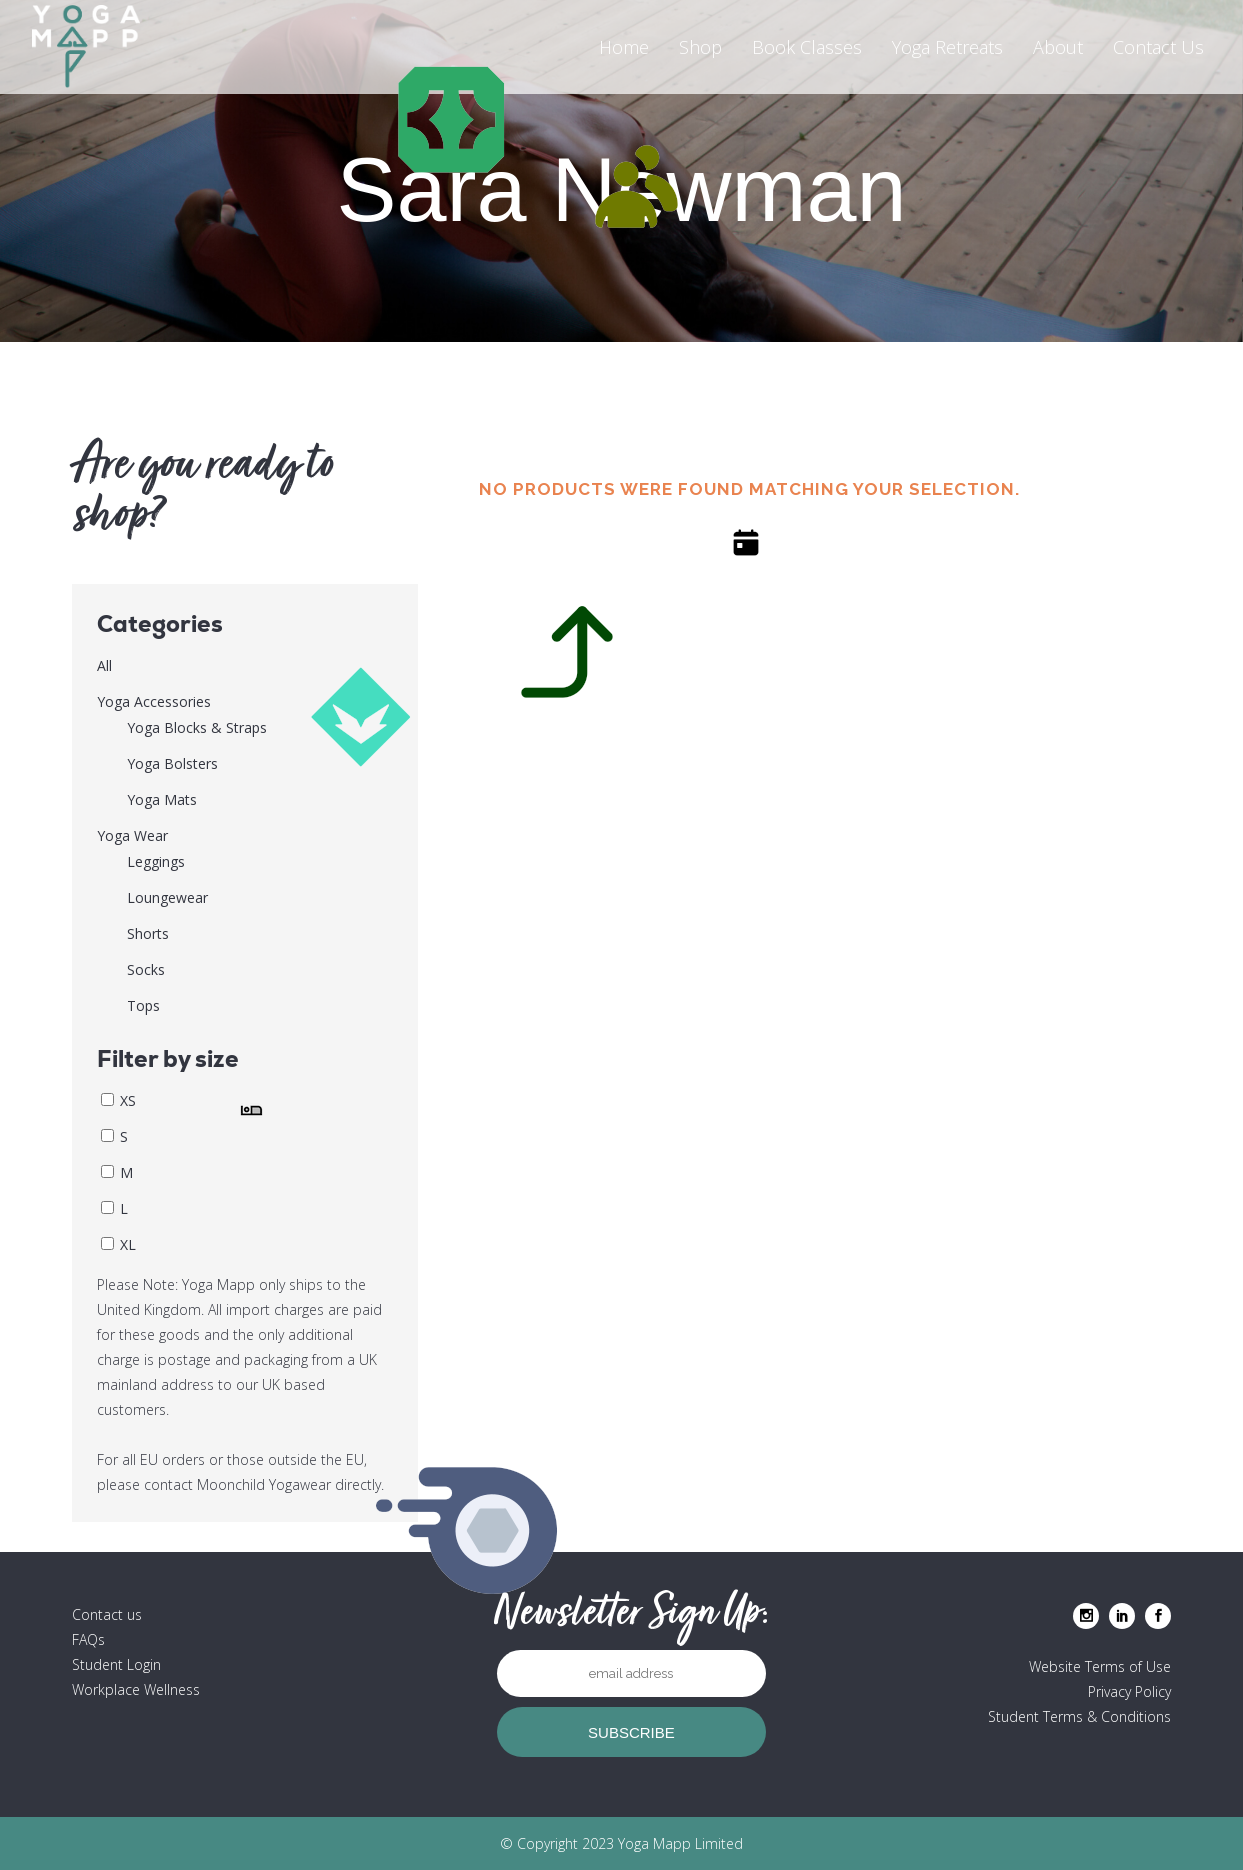 This screenshot has width=1243, height=1870. I want to click on navigate forward and up in a directory, so click(567, 652).